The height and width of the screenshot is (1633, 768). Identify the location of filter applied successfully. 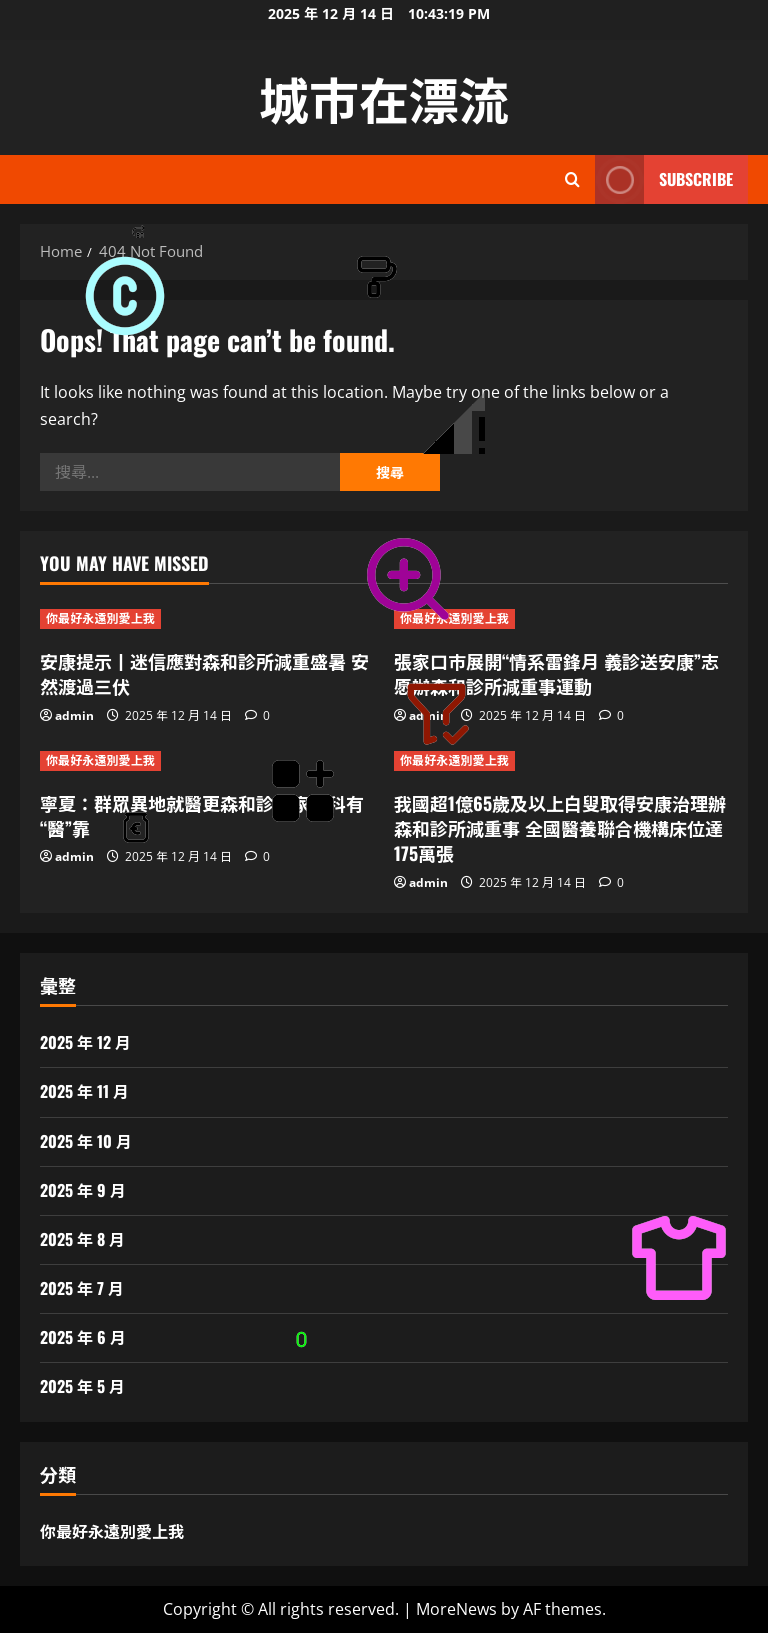
(436, 712).